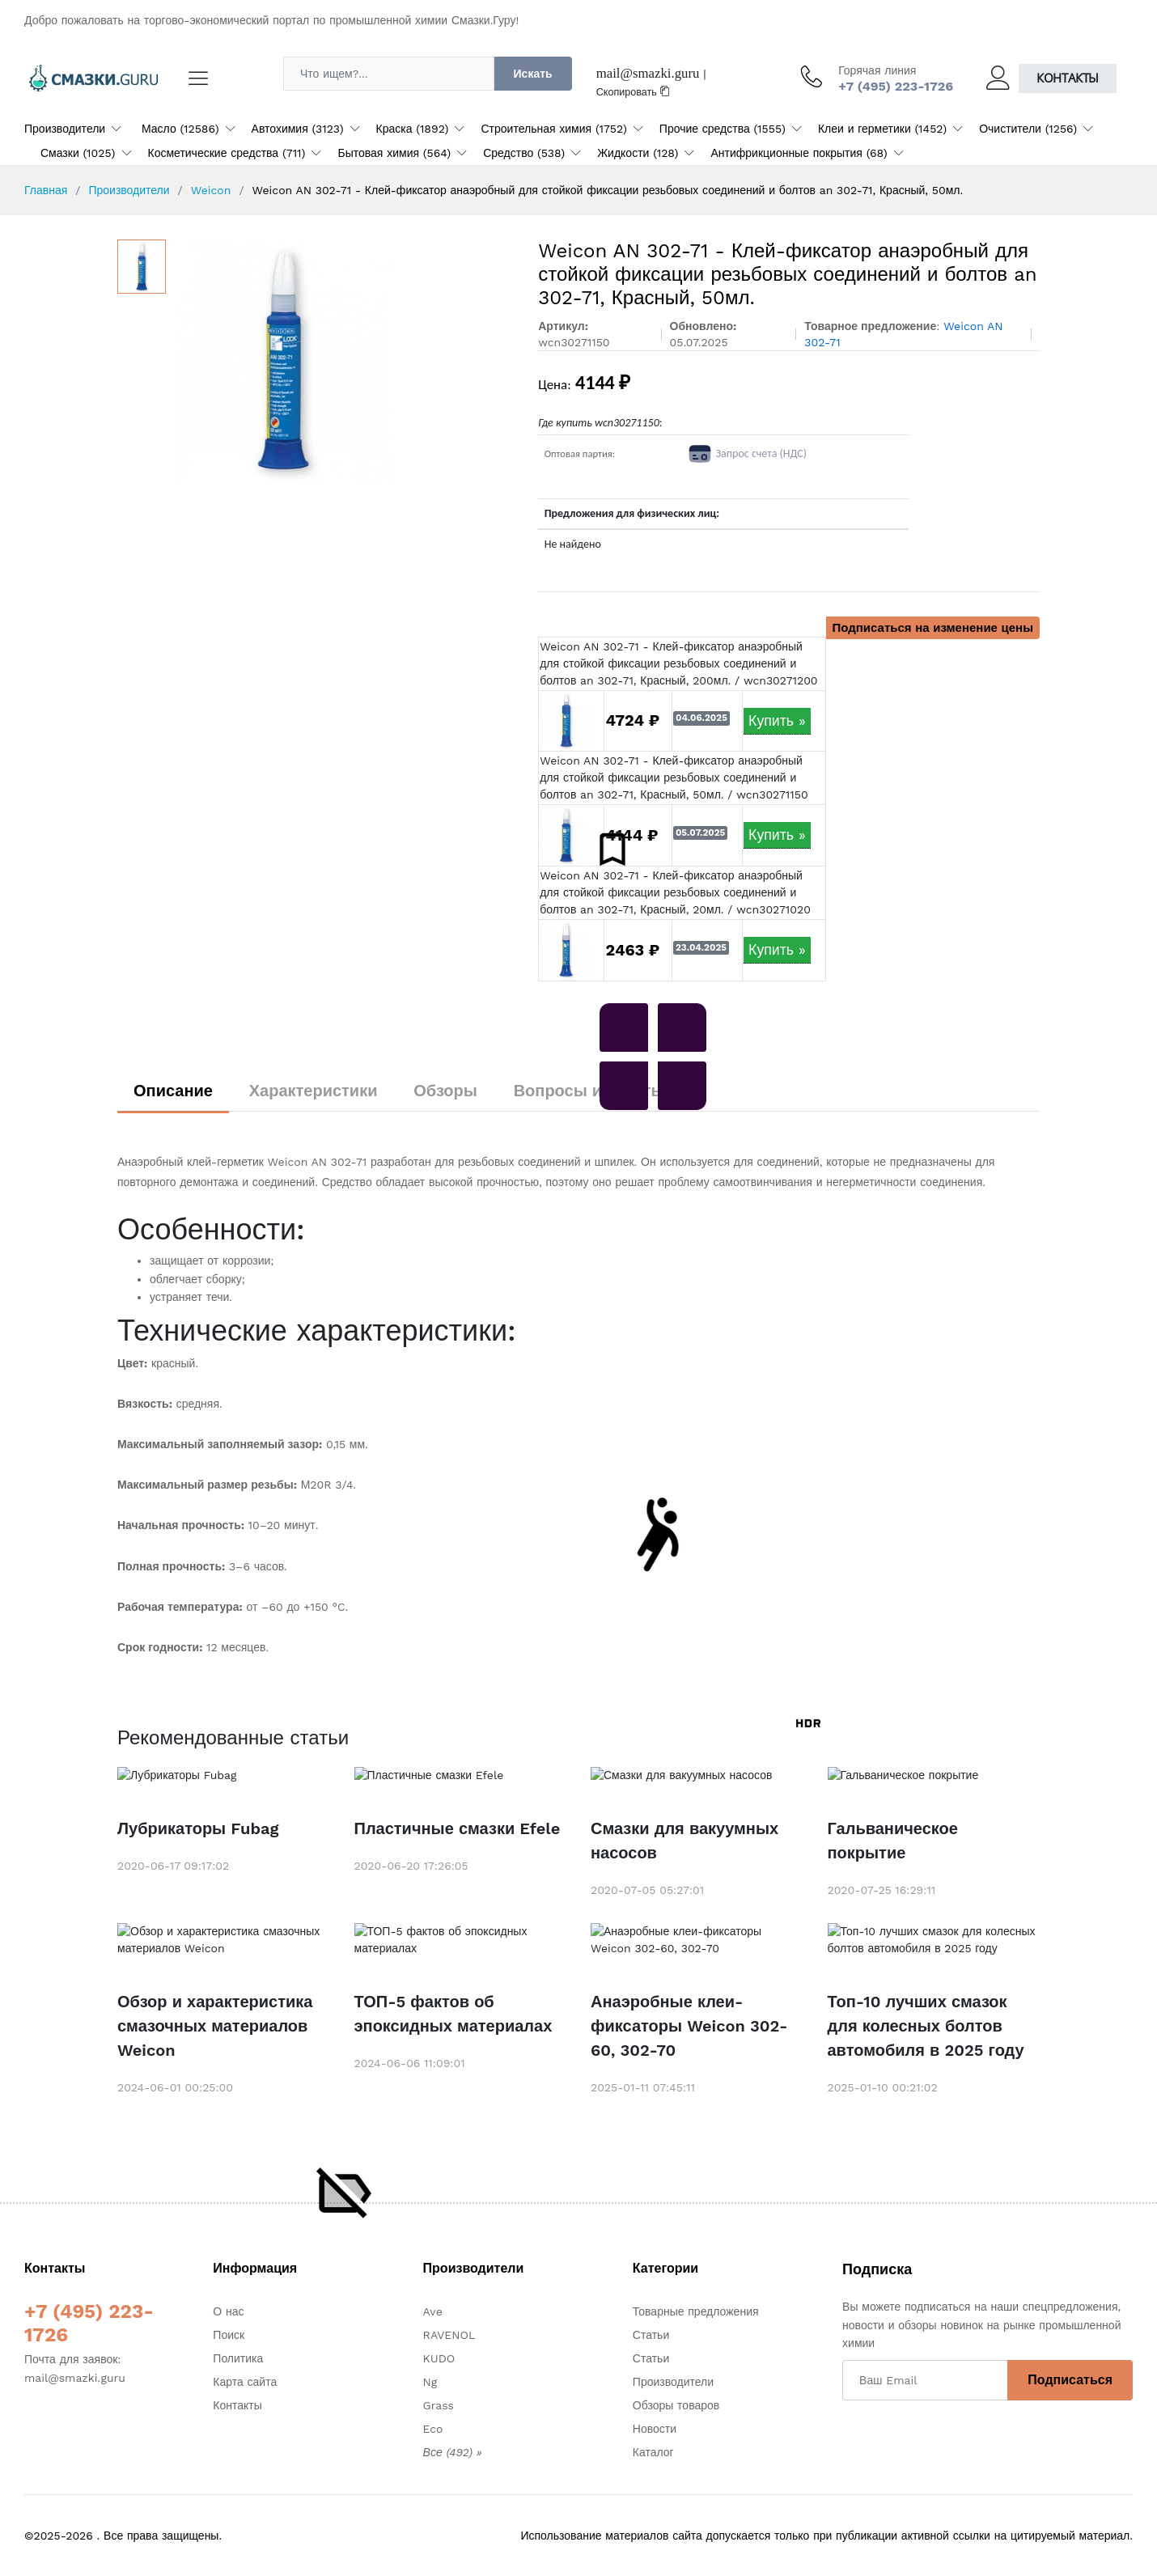 Image resolution: width=1157 pixels, height=2576 pixels. I want to click on HDR mode is currently enabled, so click(808, 1723).